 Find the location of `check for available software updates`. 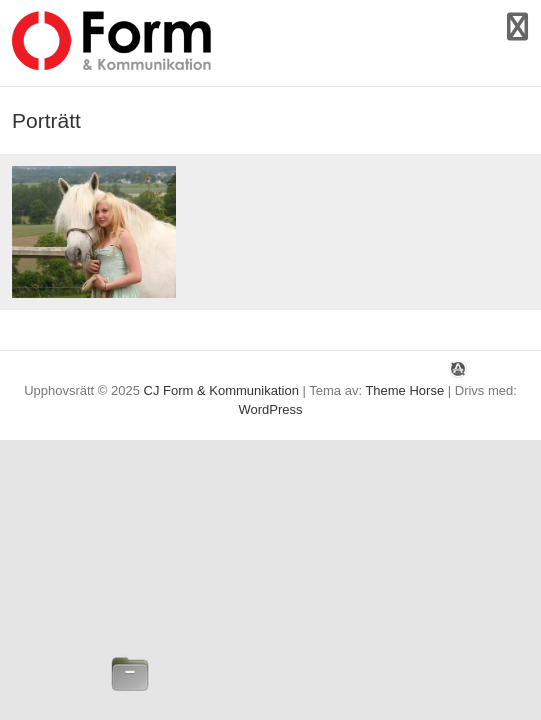

check for available software updates is located at coordinates (458, 369).